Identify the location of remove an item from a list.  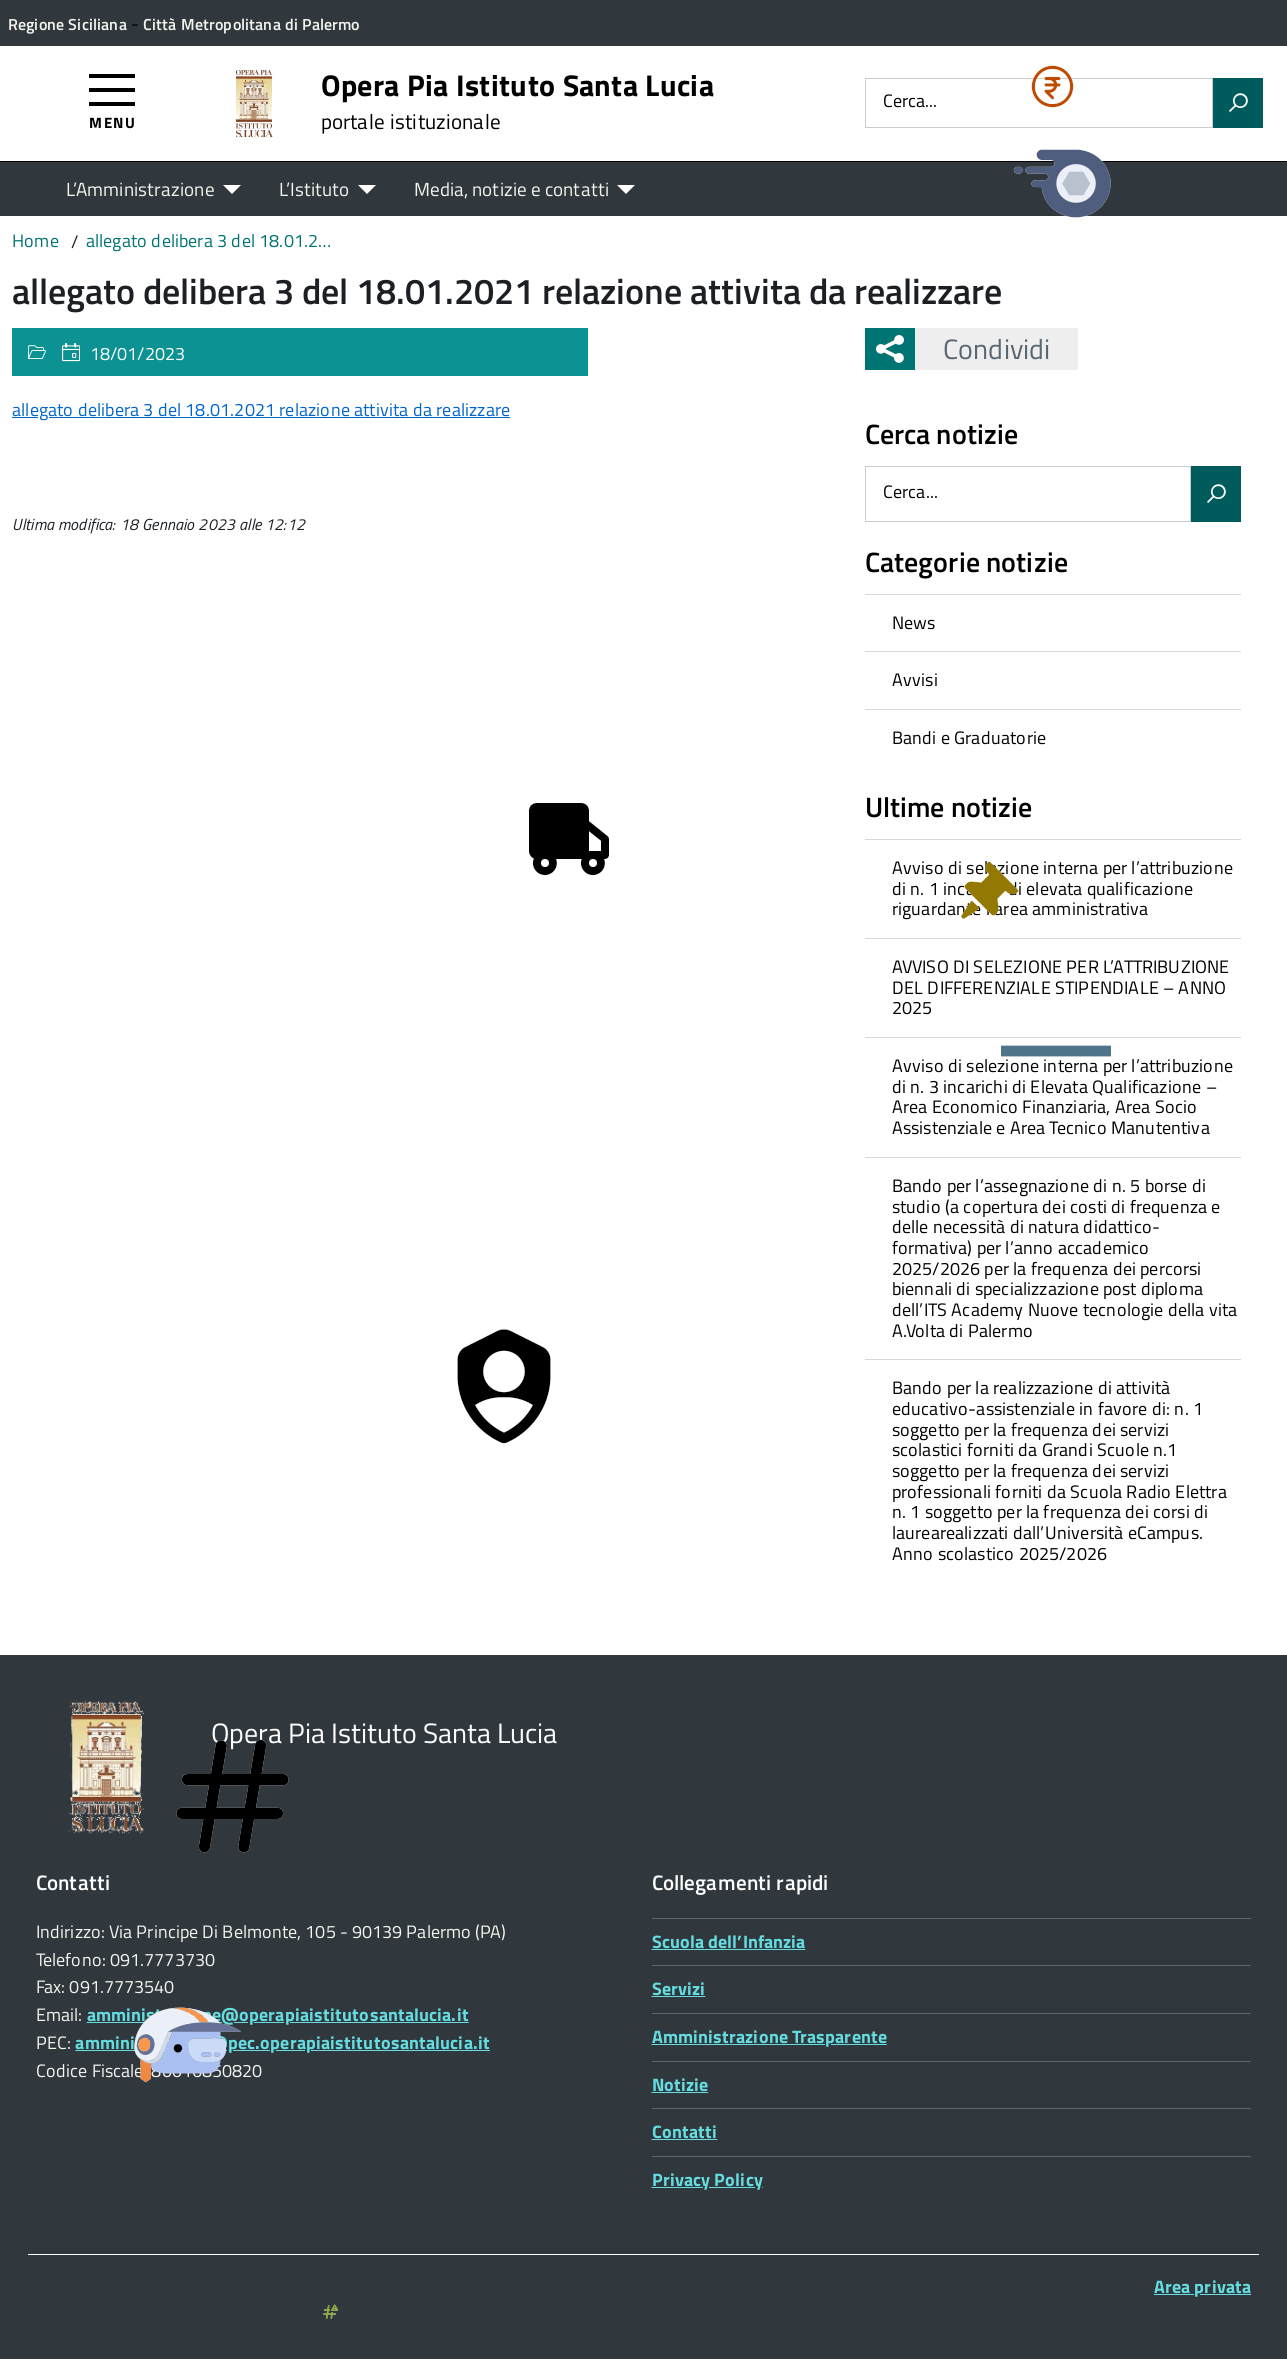
(1056, 1051).